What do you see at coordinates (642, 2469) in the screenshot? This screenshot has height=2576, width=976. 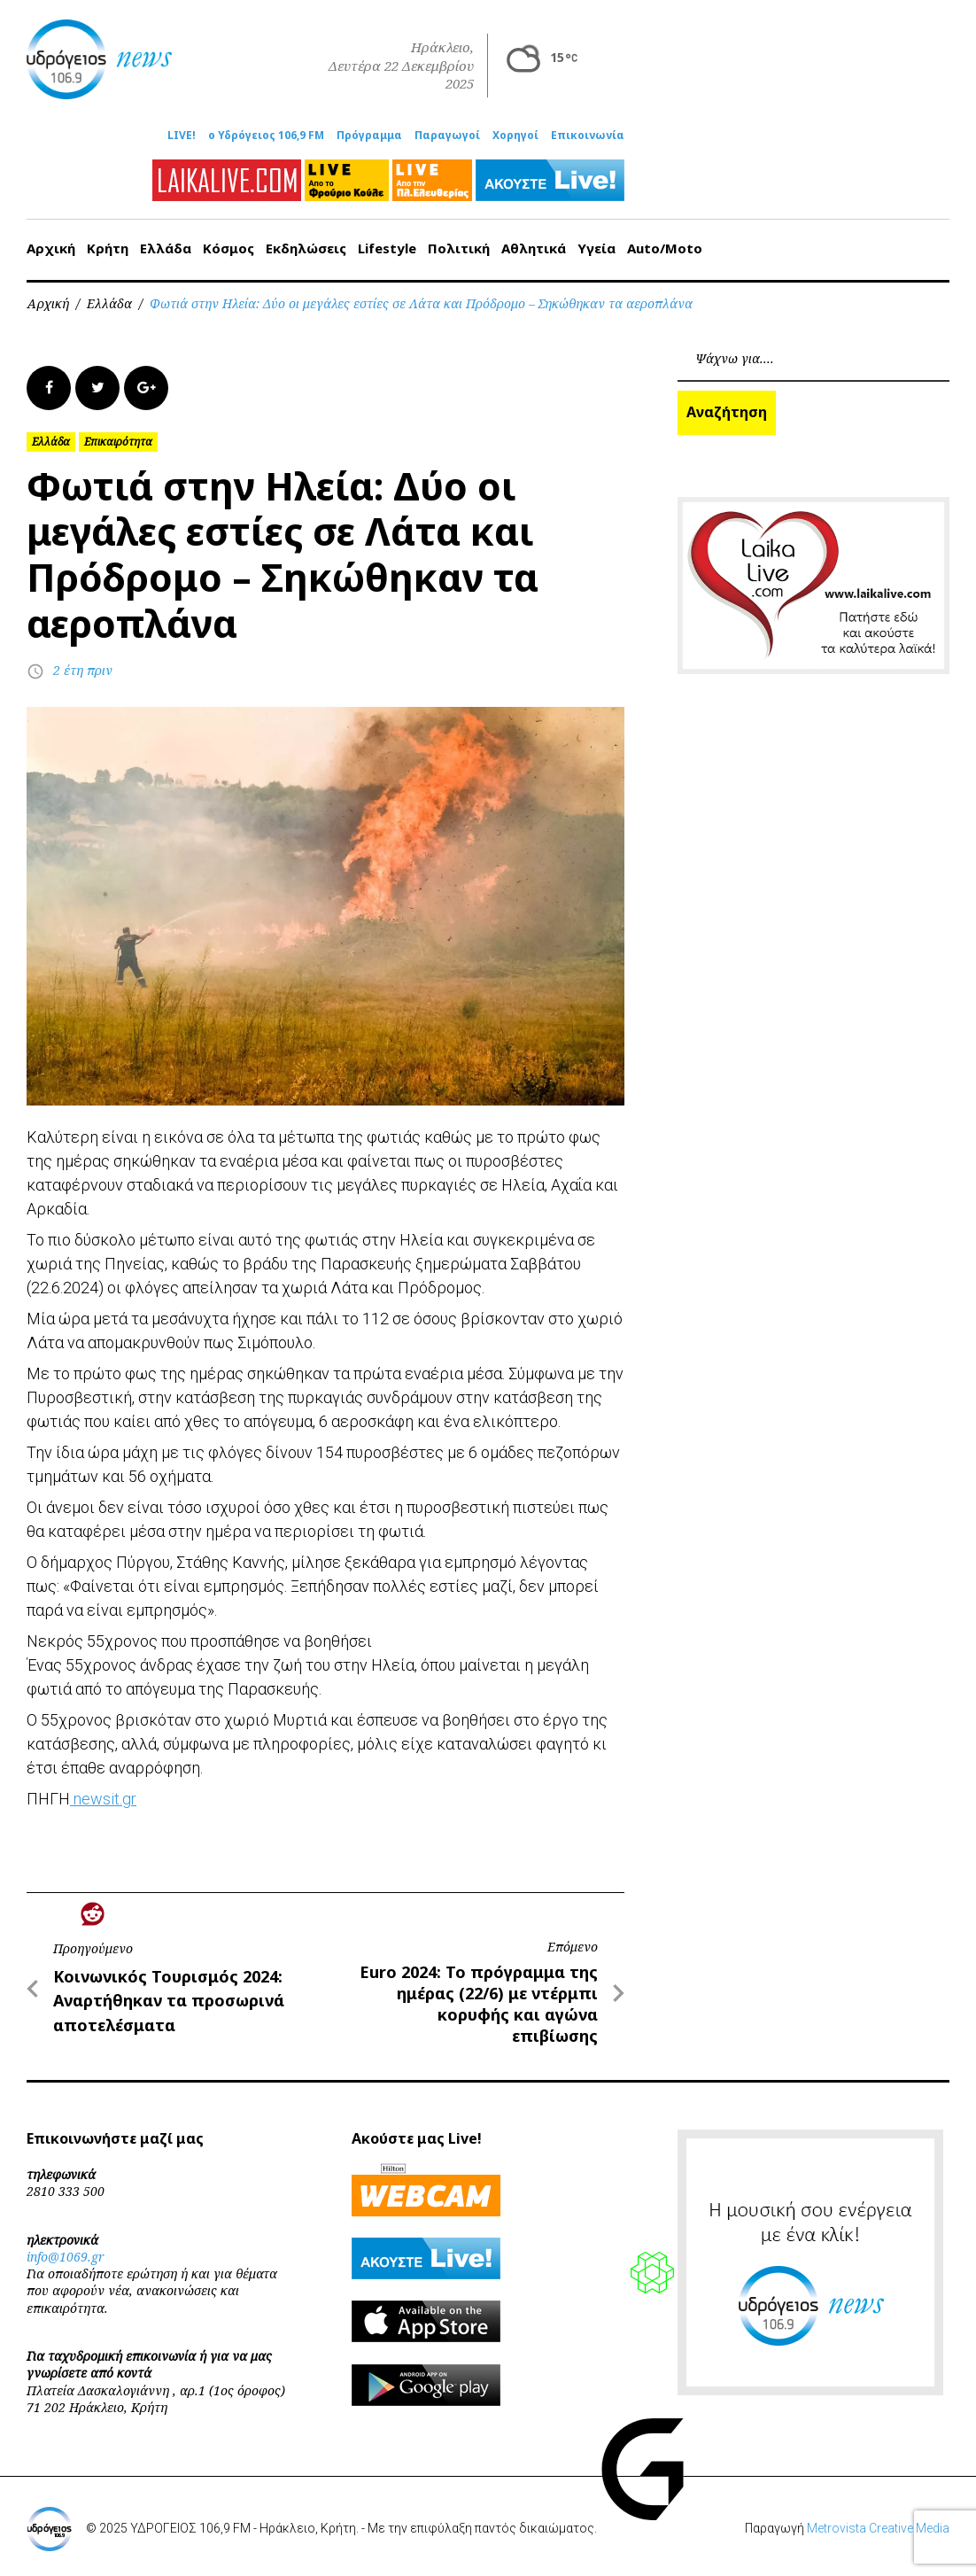 I see `visit the Great Learning website or platform` at bounding box center [642, 2469].